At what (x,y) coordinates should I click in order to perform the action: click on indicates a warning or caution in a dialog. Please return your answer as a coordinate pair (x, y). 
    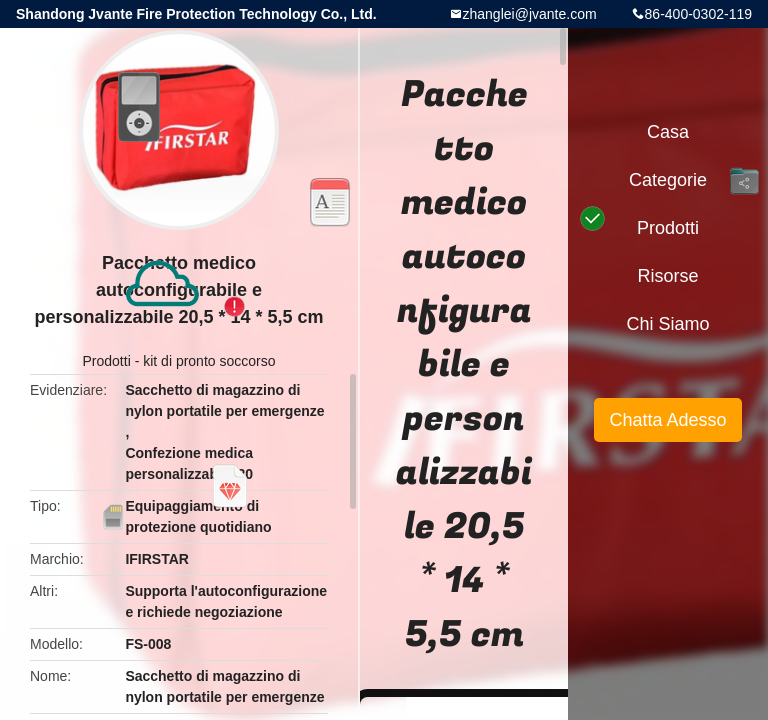
    Looking at the image, I should click on (234, 306).